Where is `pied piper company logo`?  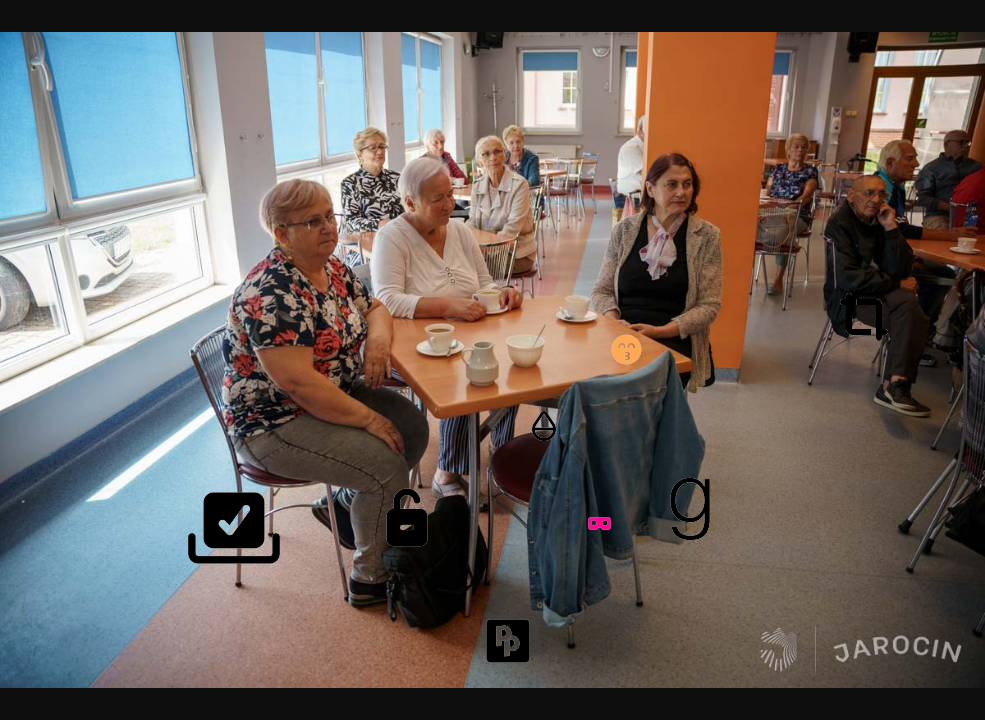 pied piper company logo is located at coordinates (508, 641).